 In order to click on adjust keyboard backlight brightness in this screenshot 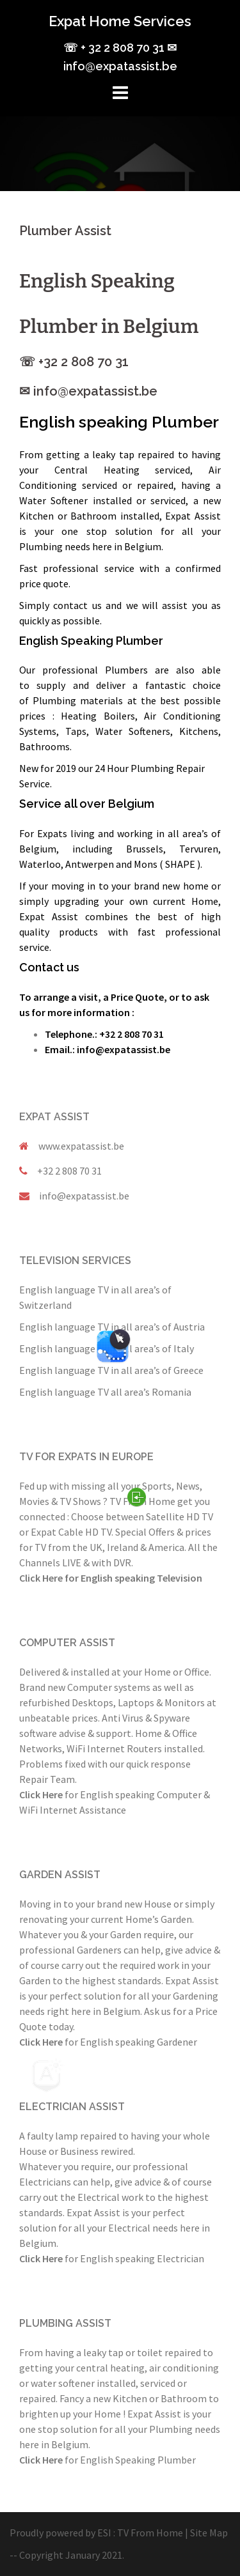, I will do `click(47, 2075)`.